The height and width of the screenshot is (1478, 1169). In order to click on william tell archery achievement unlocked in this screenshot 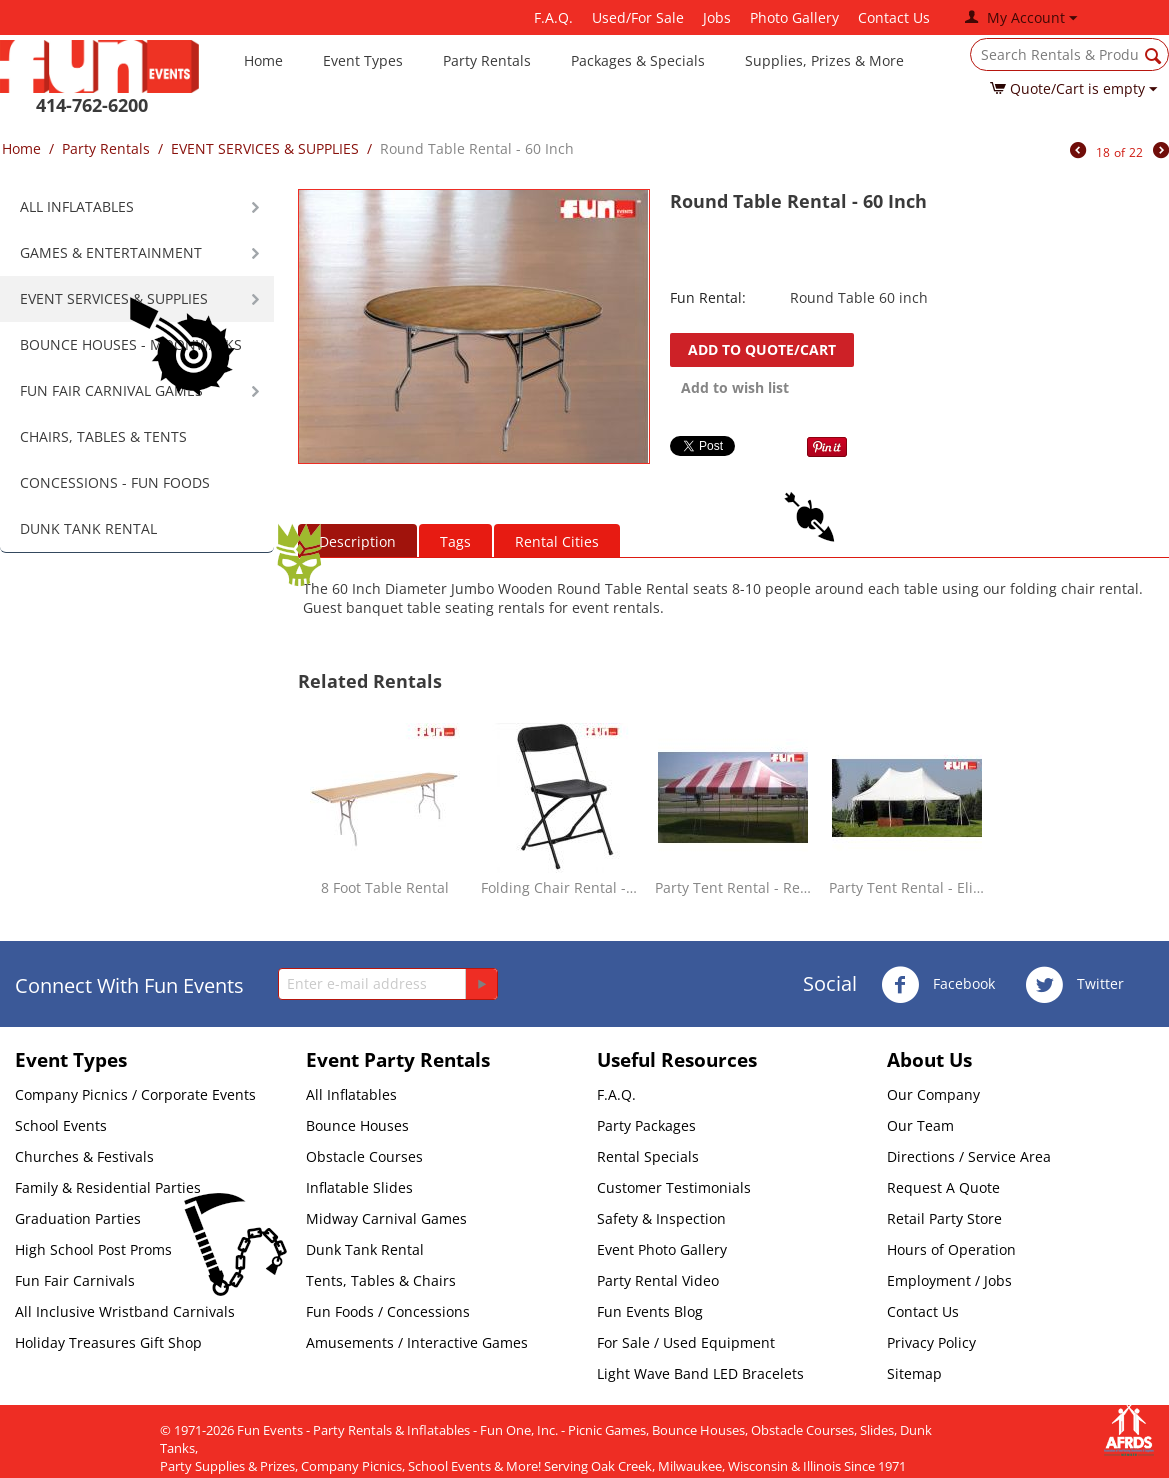, I will do `click(809, 517)`.